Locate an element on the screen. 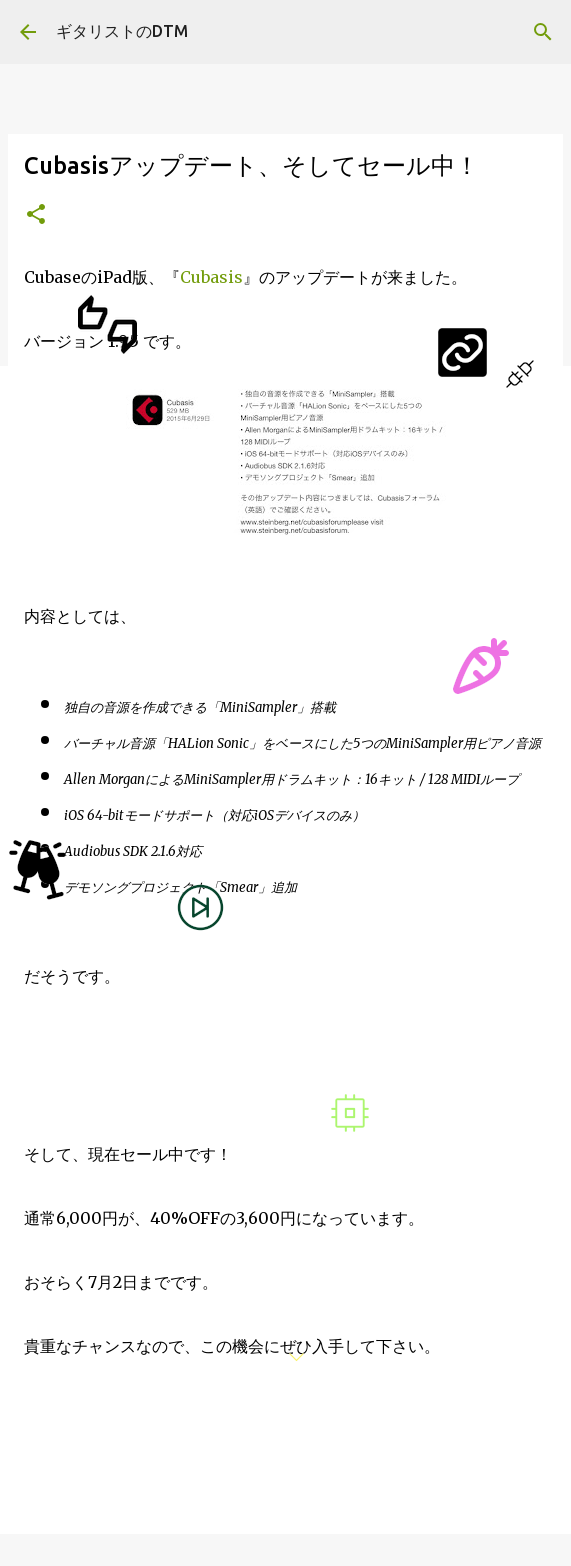 This screenshot has width=571, height=1566. rate or provide feedback is located at coordinates (107, 324).